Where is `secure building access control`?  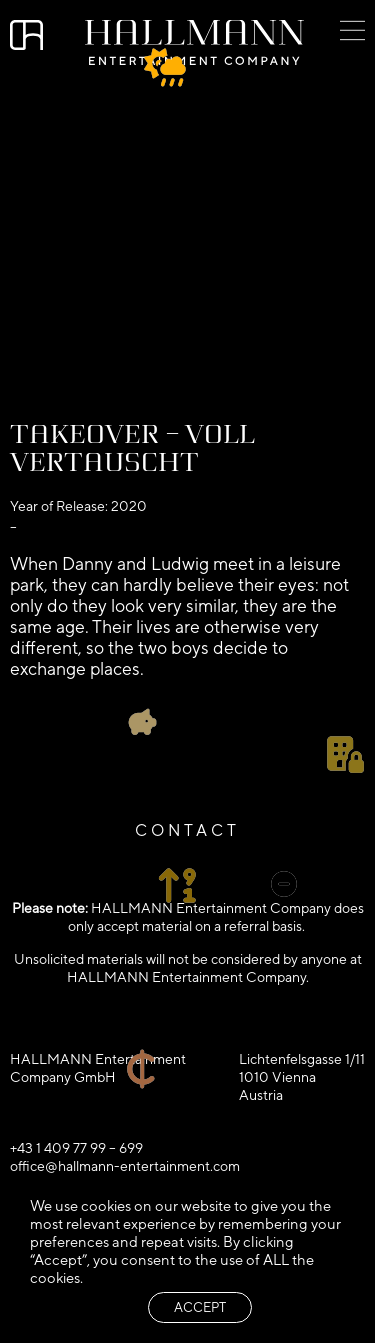
secure building access control is located at coordinates (344, 753).